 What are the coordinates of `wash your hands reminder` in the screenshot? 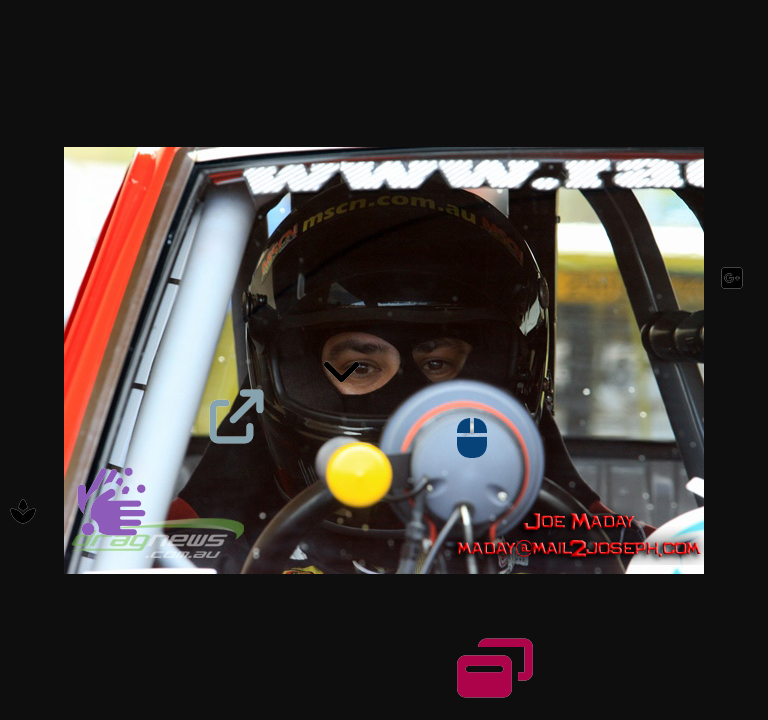 It's located at (111, 501).